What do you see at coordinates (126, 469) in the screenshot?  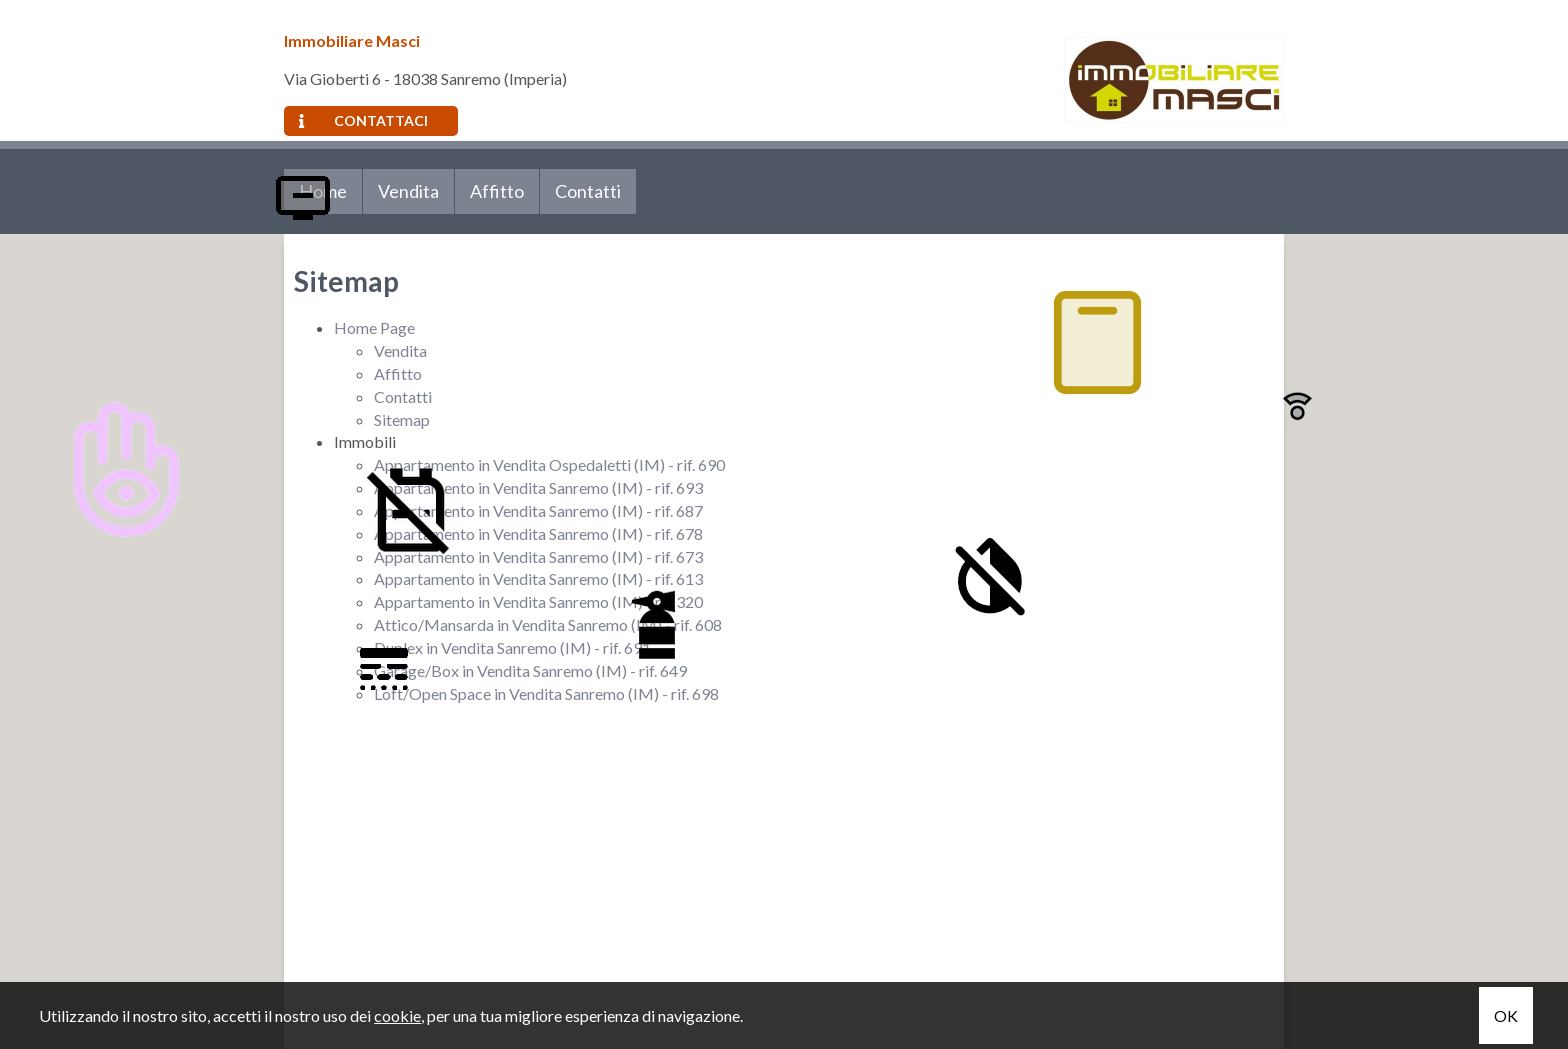 I see `access hand tracking or gesture recognition settings` at bounding box center [126, 469].